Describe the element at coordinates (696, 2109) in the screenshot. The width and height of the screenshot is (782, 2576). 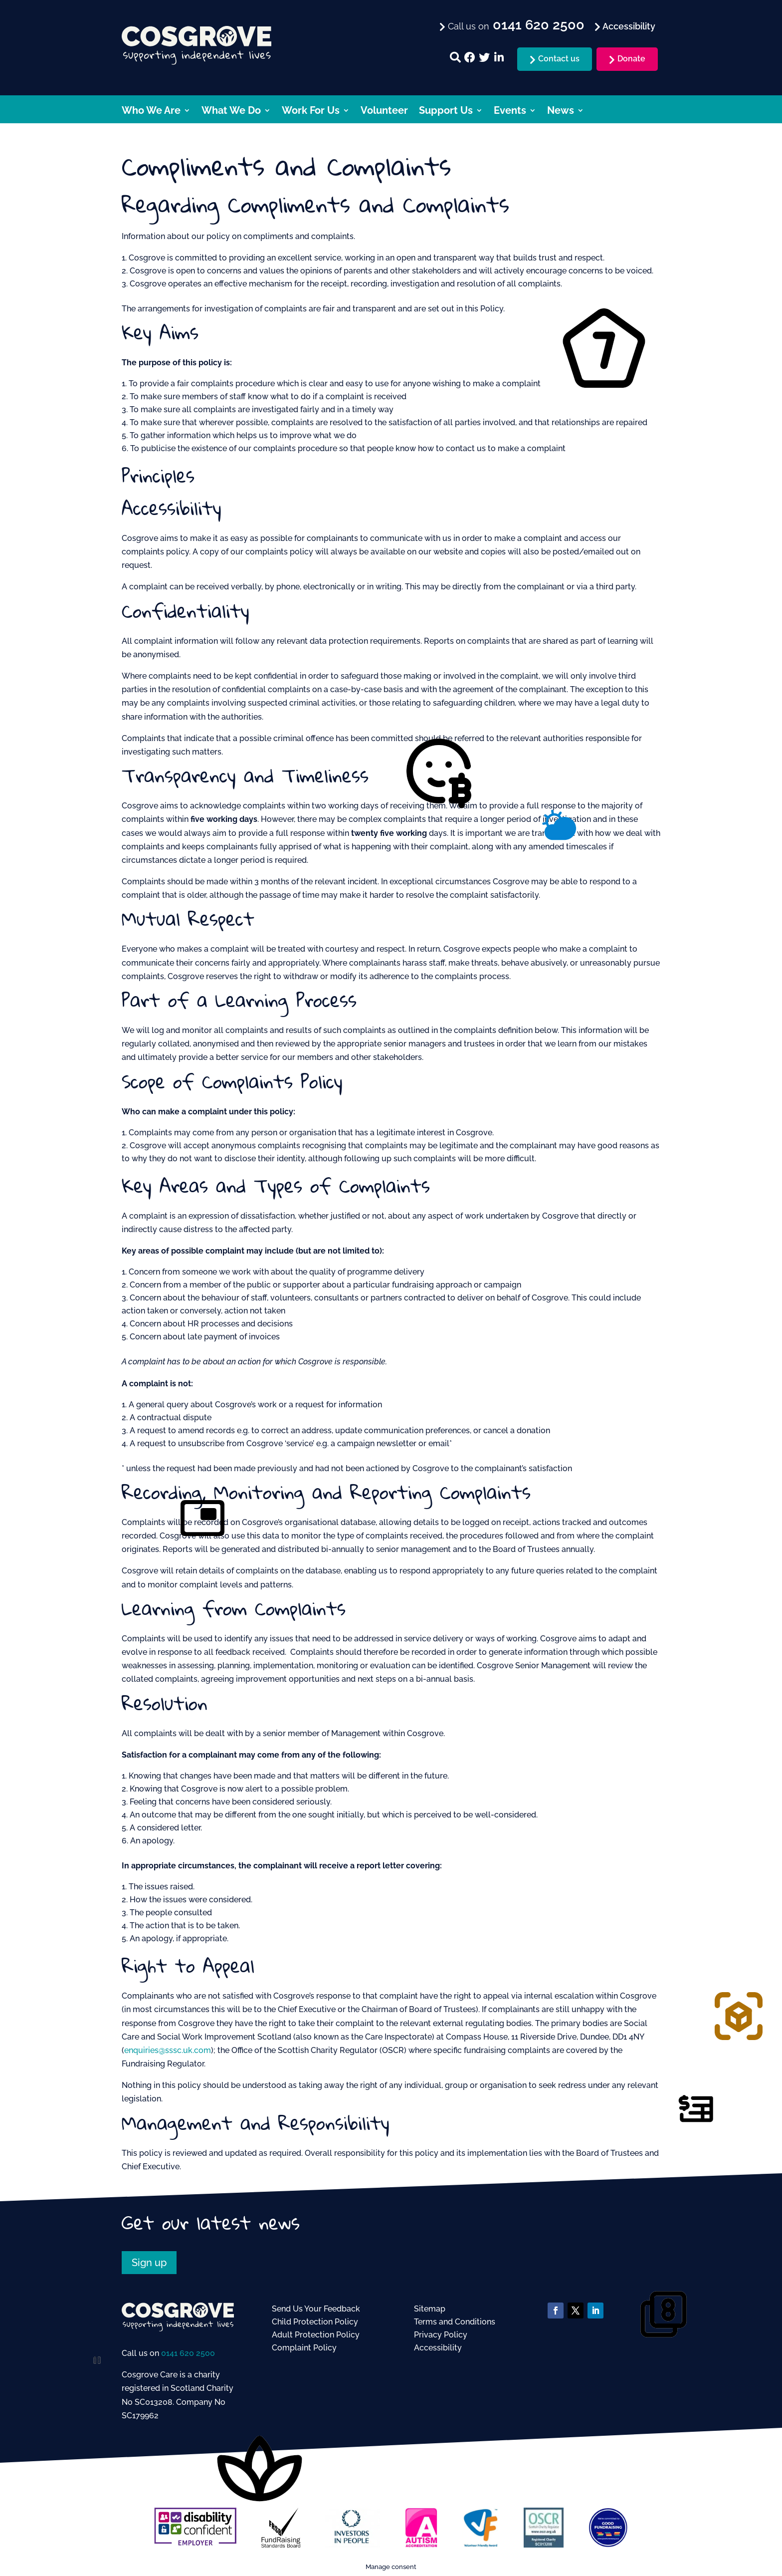
I see `view invoice or billing details` at that location.